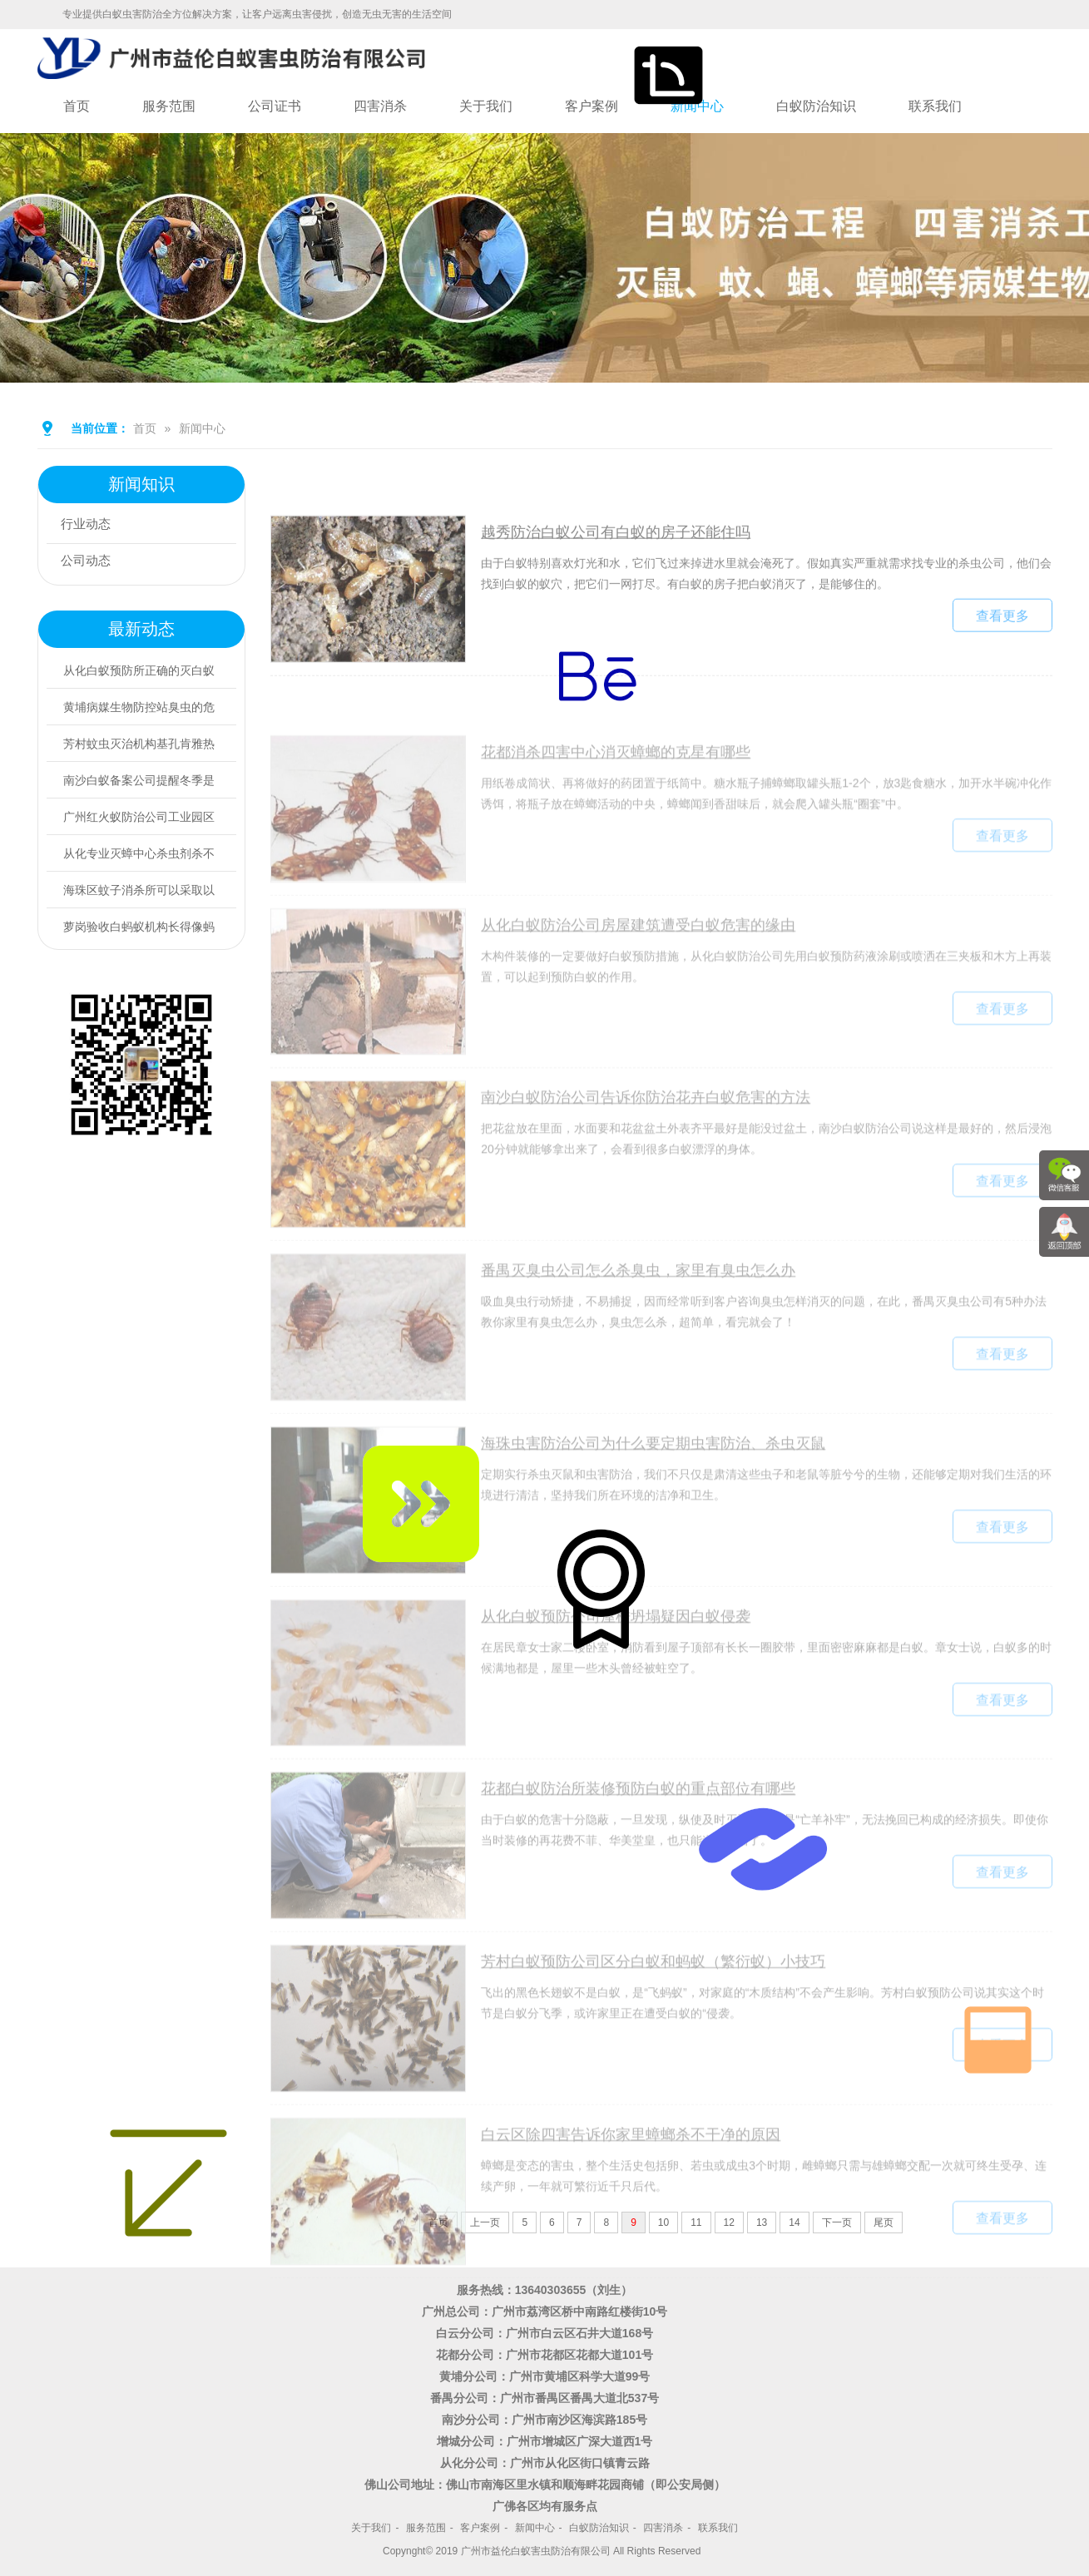 The height and width of the screenshot is (2576, 1089). I want to click on measure or adjust an angle, so click(668, 75).